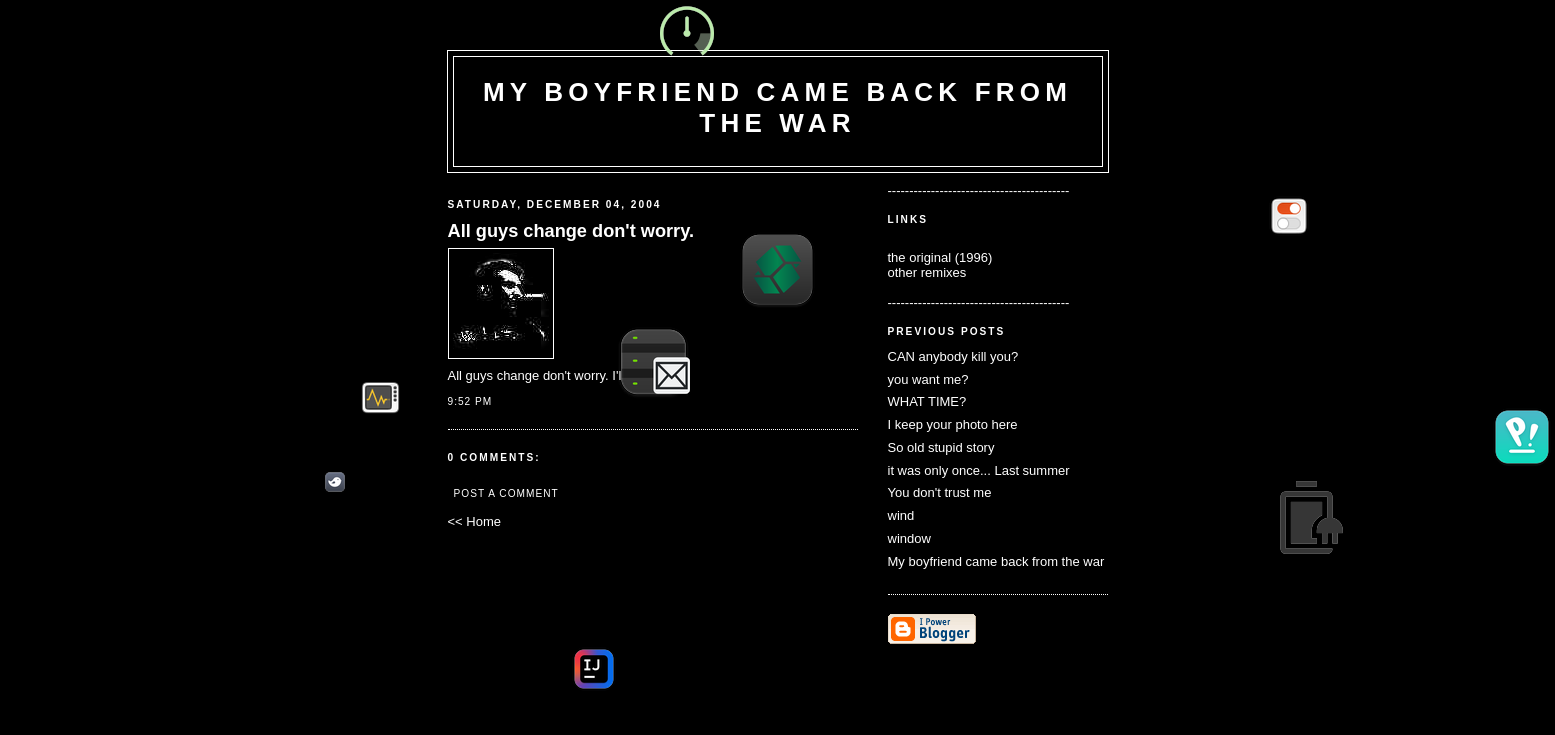 Image resolution: width=1555 pixels, height=735 pixels. I want to click on configure mail server settings, so click(654, 363).